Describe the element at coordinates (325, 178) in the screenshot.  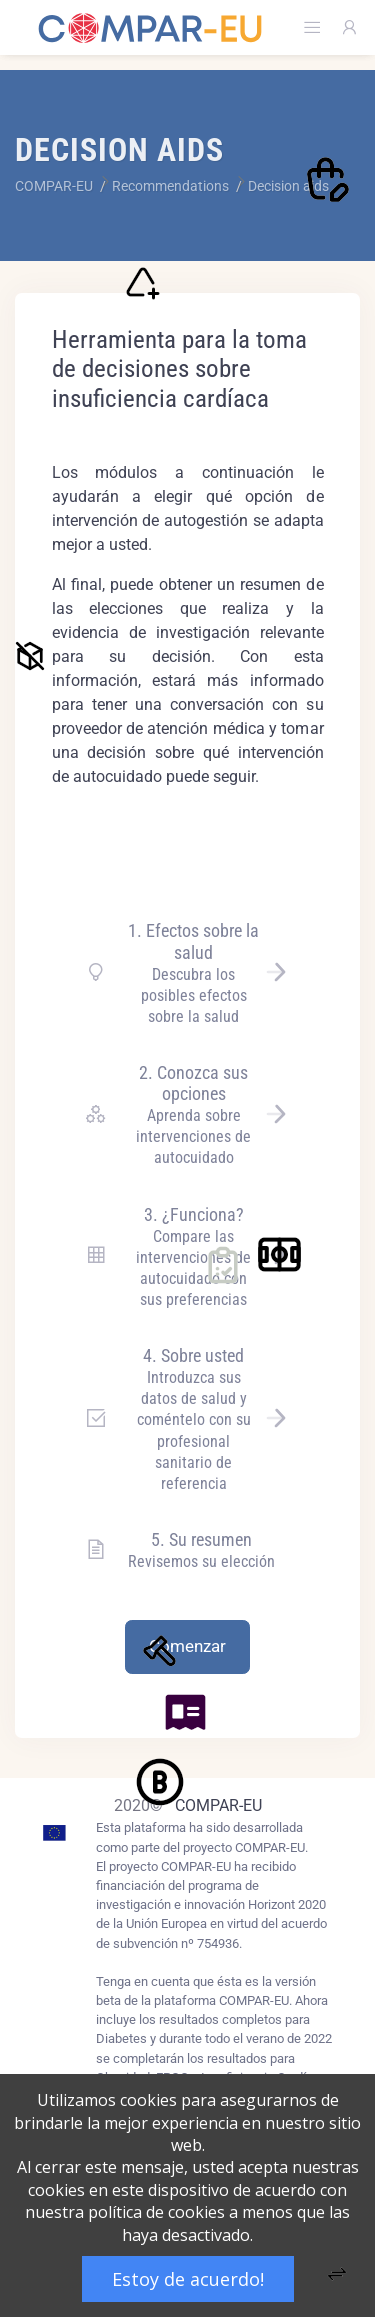
I see `edit shopping bag contents` at that location.